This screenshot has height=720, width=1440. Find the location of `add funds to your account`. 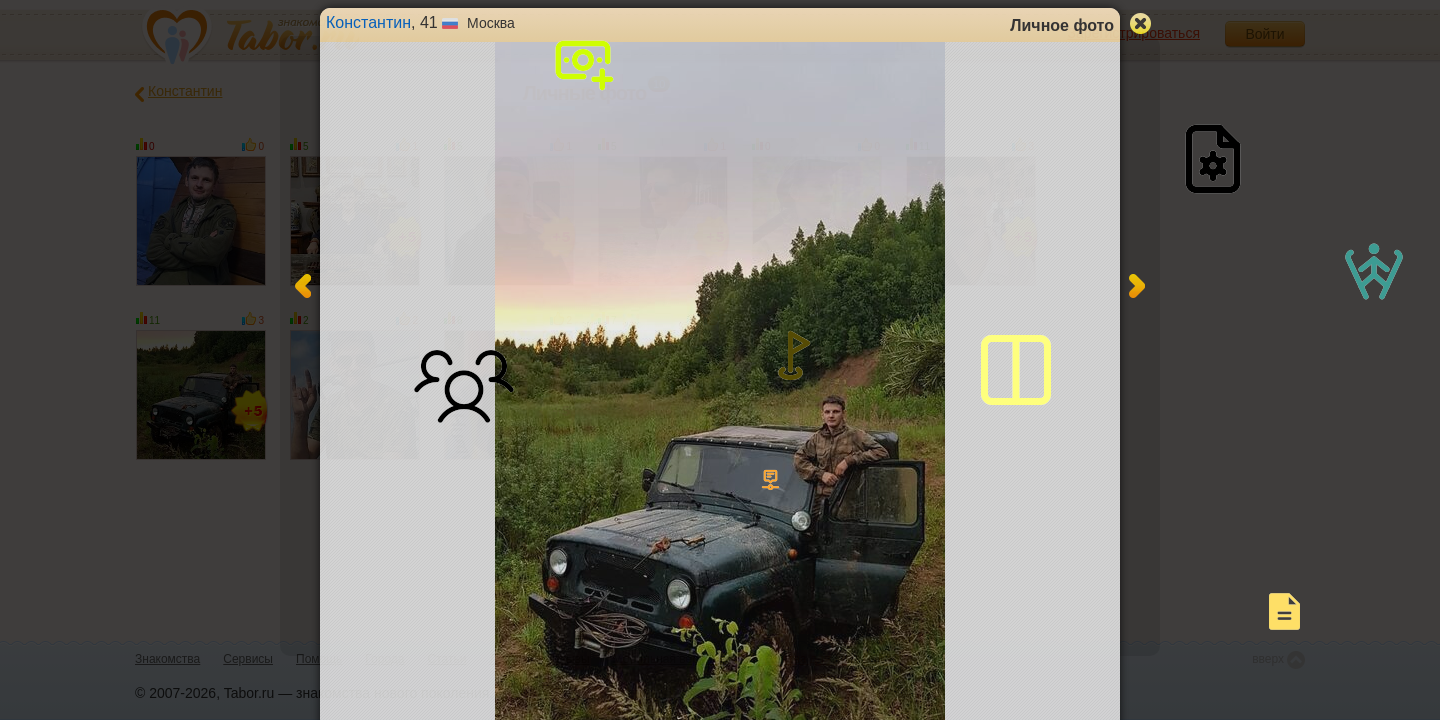

add funds to your account is located at coordinates (583, 60).